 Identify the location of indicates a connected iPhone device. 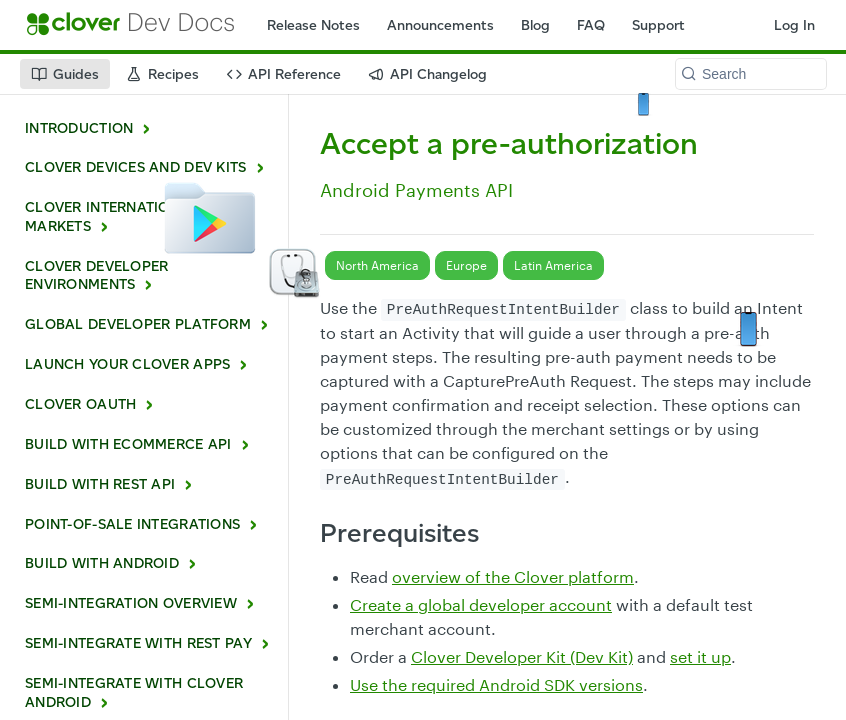
(643, 104).